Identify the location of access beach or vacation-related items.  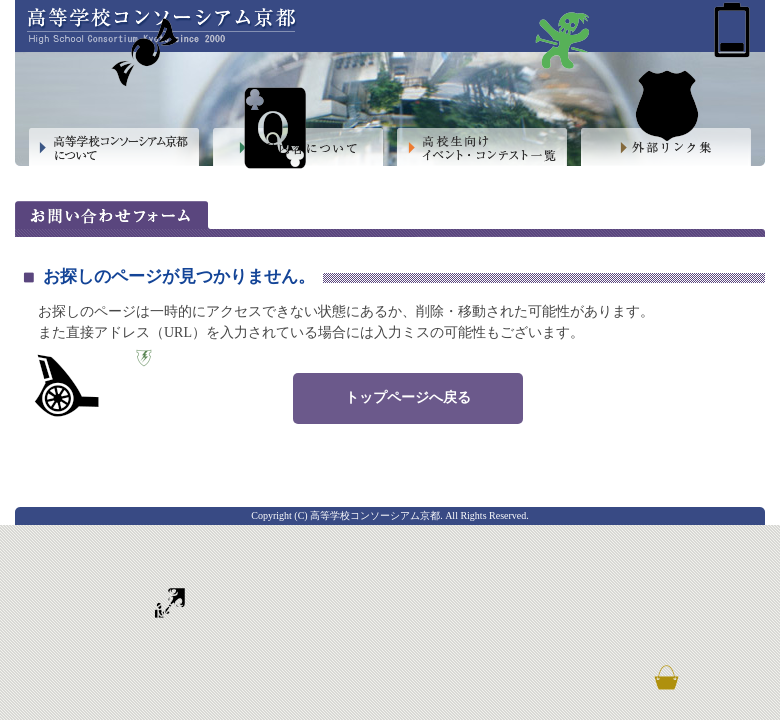
(666, 677).